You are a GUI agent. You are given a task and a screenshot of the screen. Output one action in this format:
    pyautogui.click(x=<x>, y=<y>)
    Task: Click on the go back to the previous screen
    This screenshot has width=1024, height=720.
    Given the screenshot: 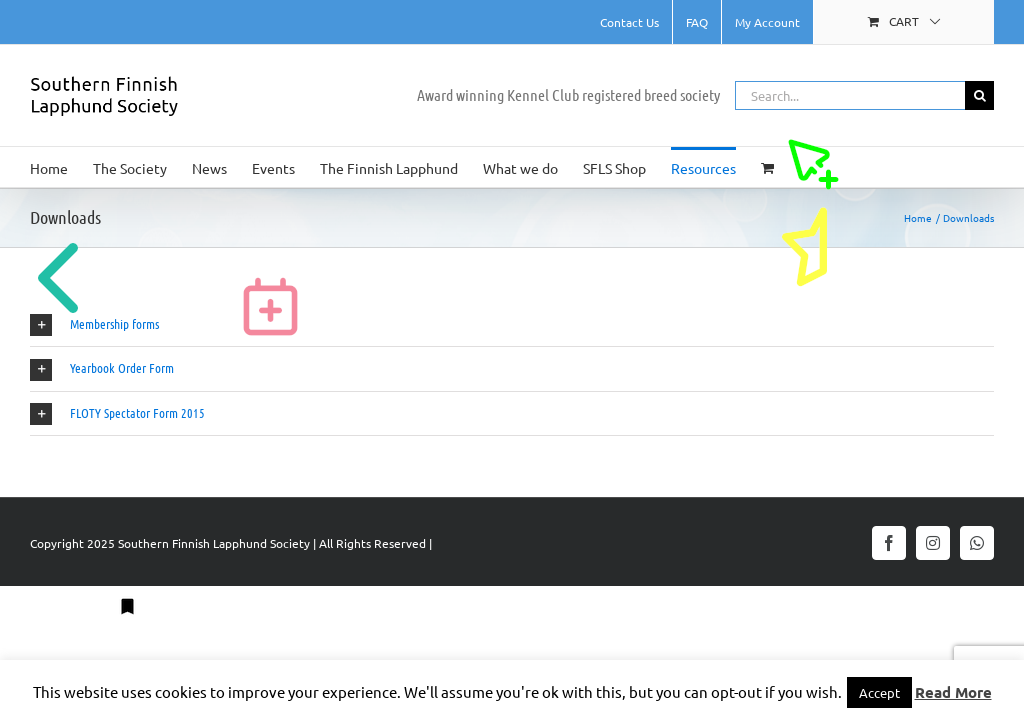 What is the action you would take?
    pyautogui.click(x=63, y=278)
    